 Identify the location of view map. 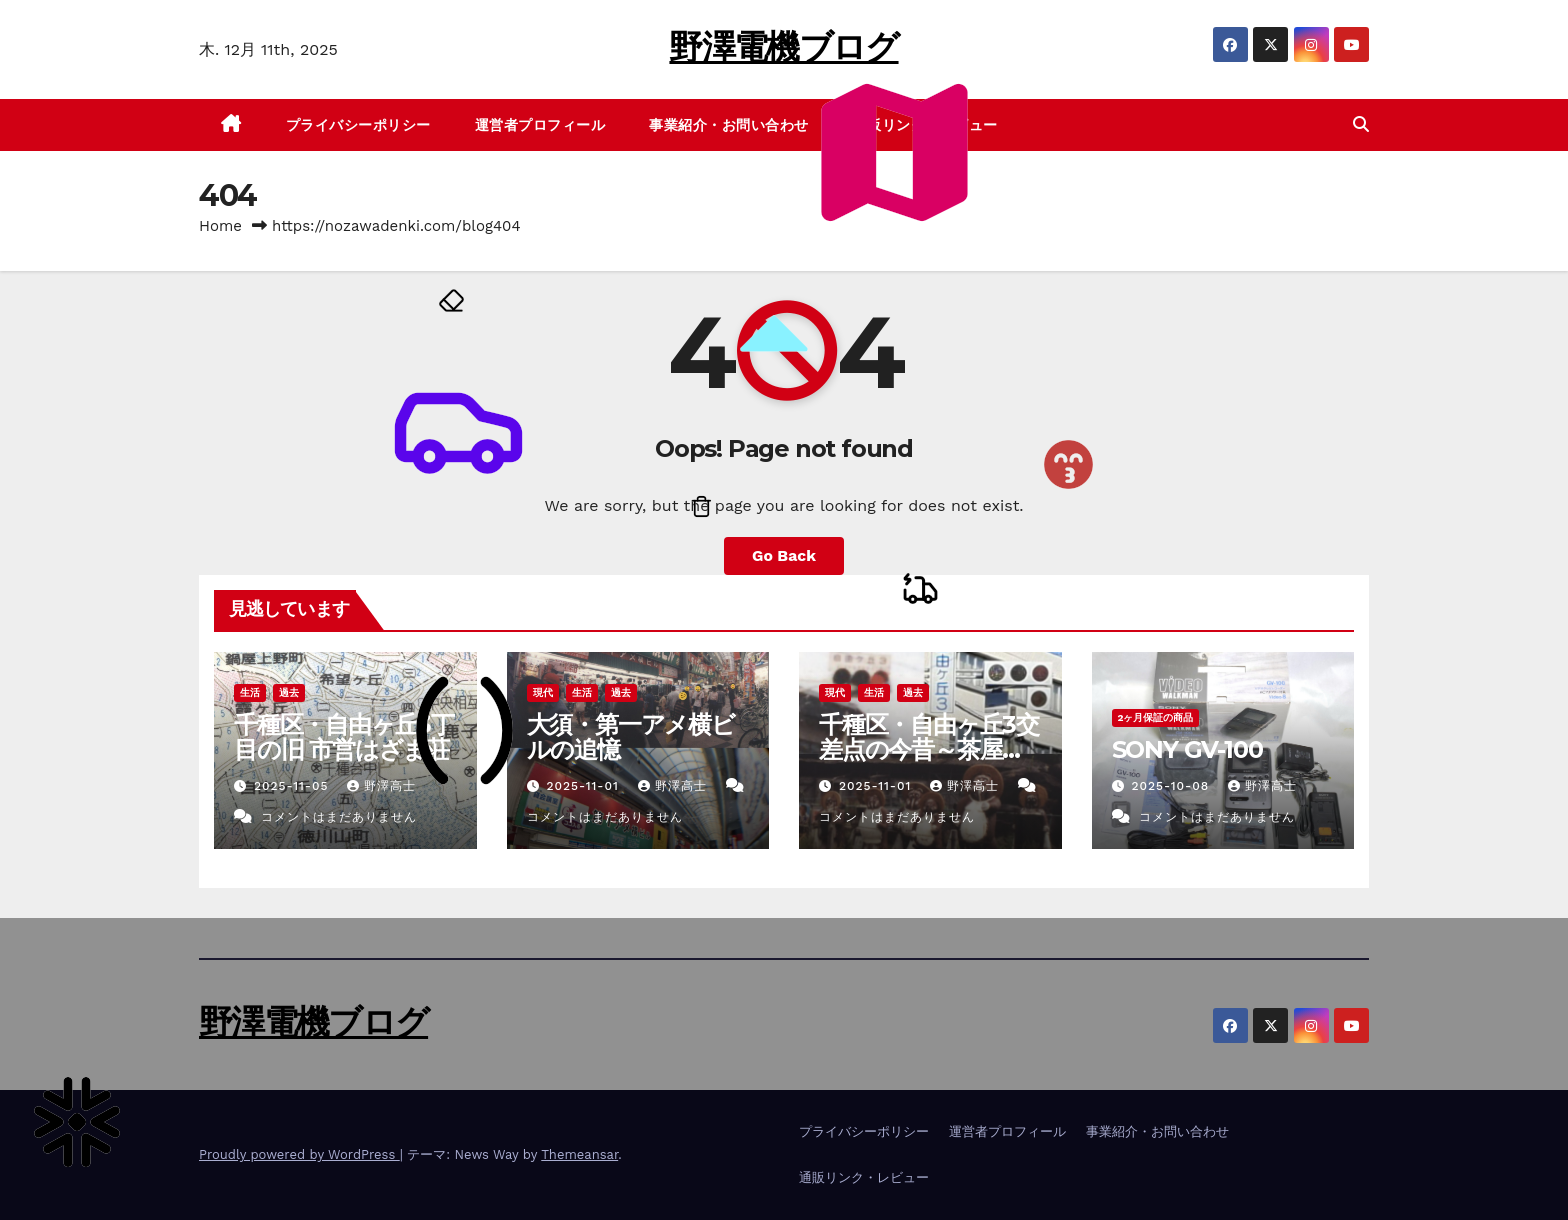
(894, 152).